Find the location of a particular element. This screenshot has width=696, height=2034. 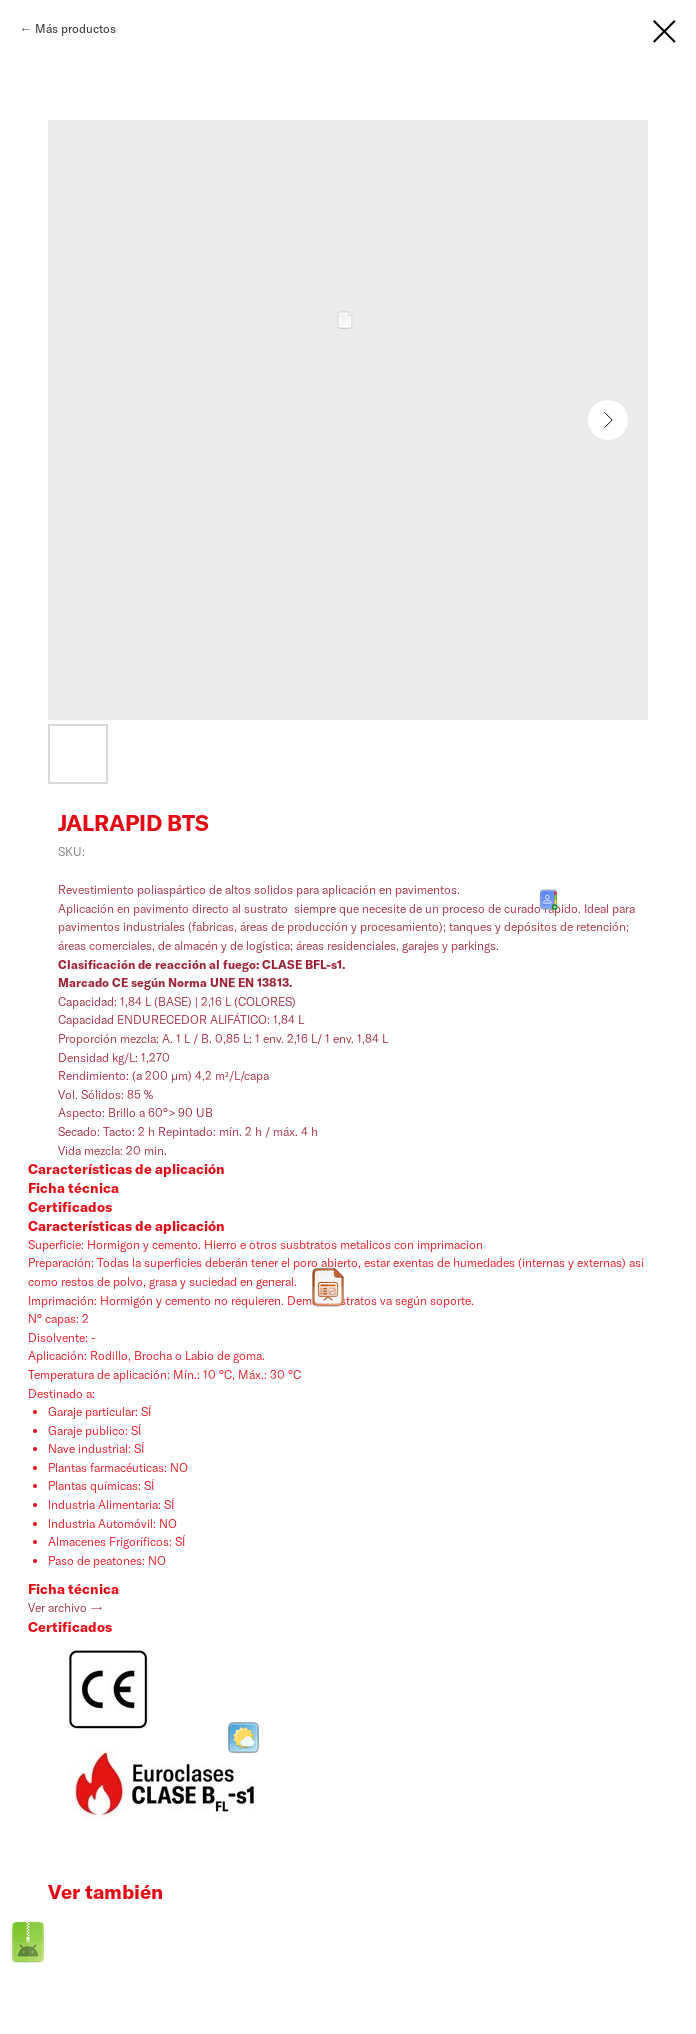

open the weather application is located at coordinates (243, 1737).